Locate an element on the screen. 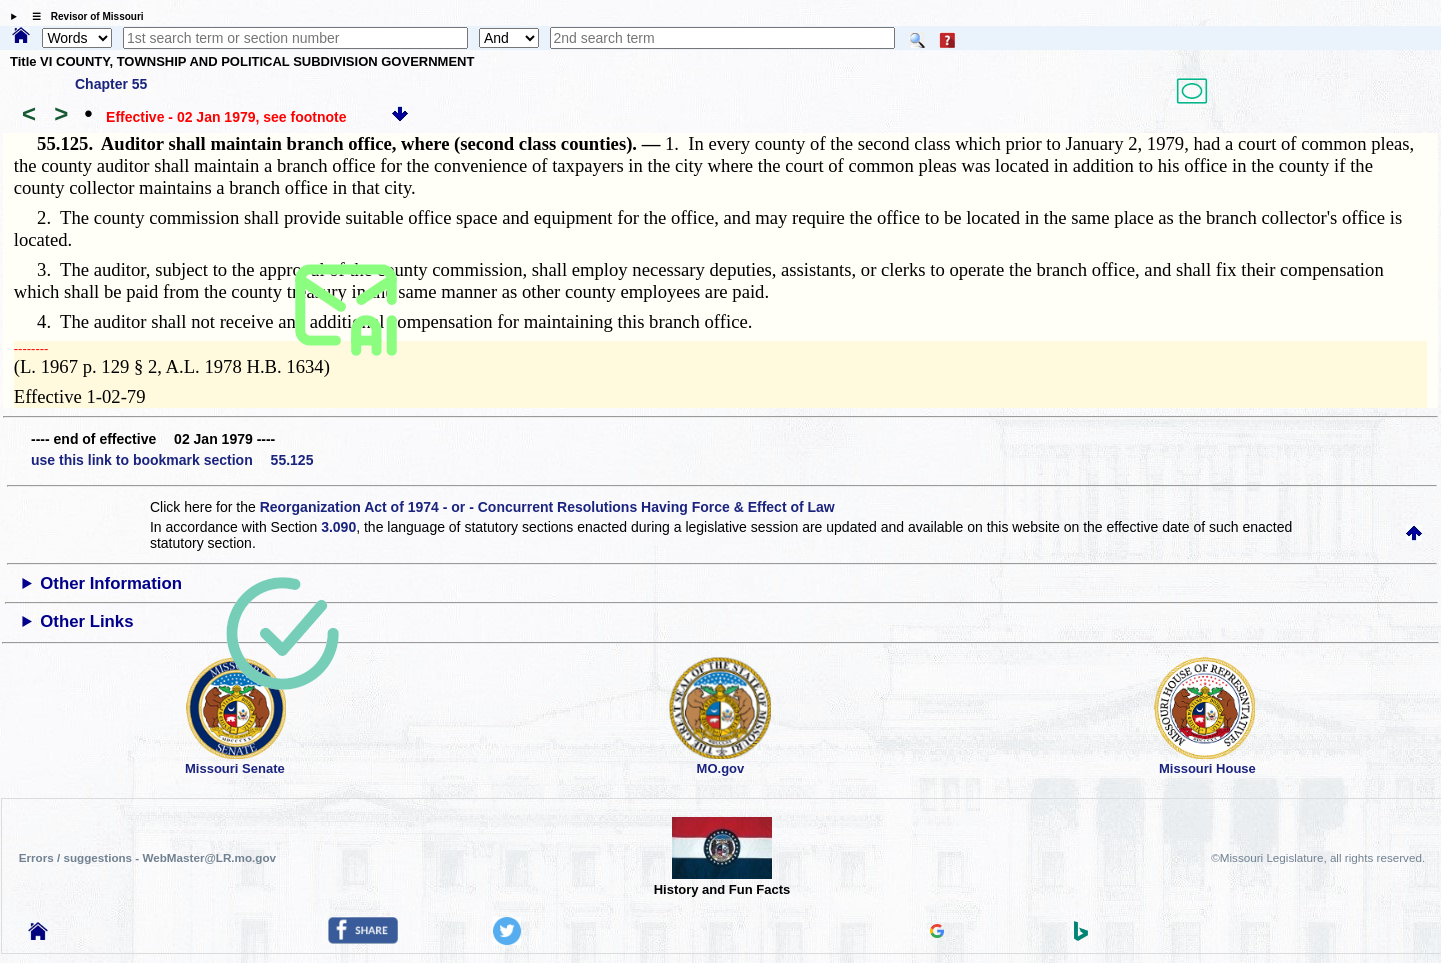 The height and width of the screenshot is (963, 1441). access AI-powered email features is located at coordinates (346, 305).